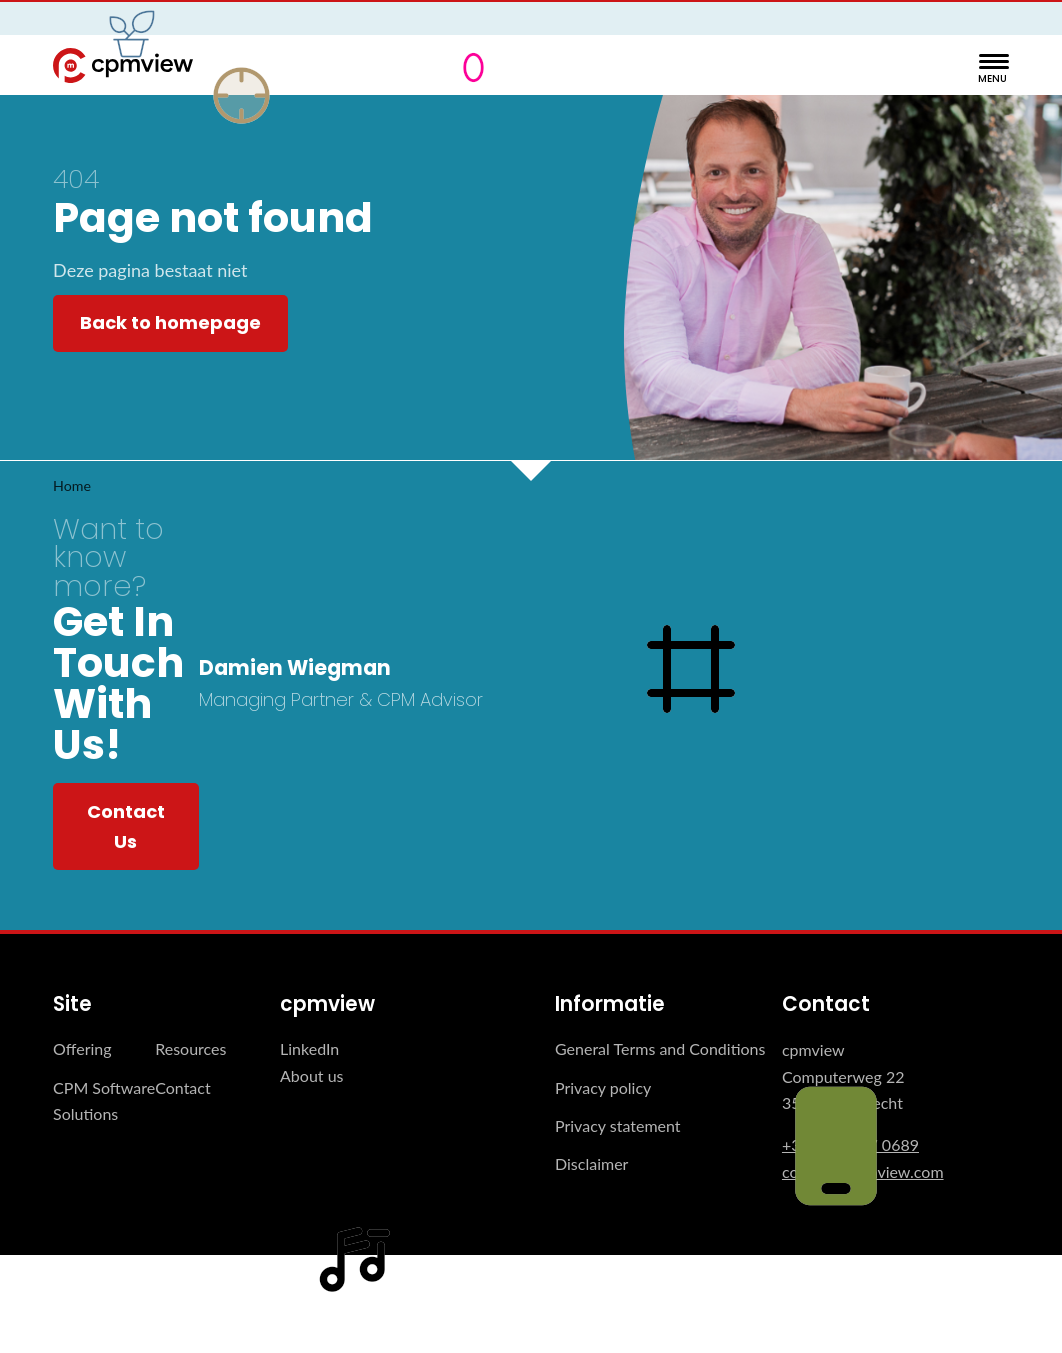 The height and width of the screenshot is (1353, 1062). What do you see at coordinates (473, 67) in the screenshot?
I see `draw or insert an oval shape` at bounding box center [473, 67].